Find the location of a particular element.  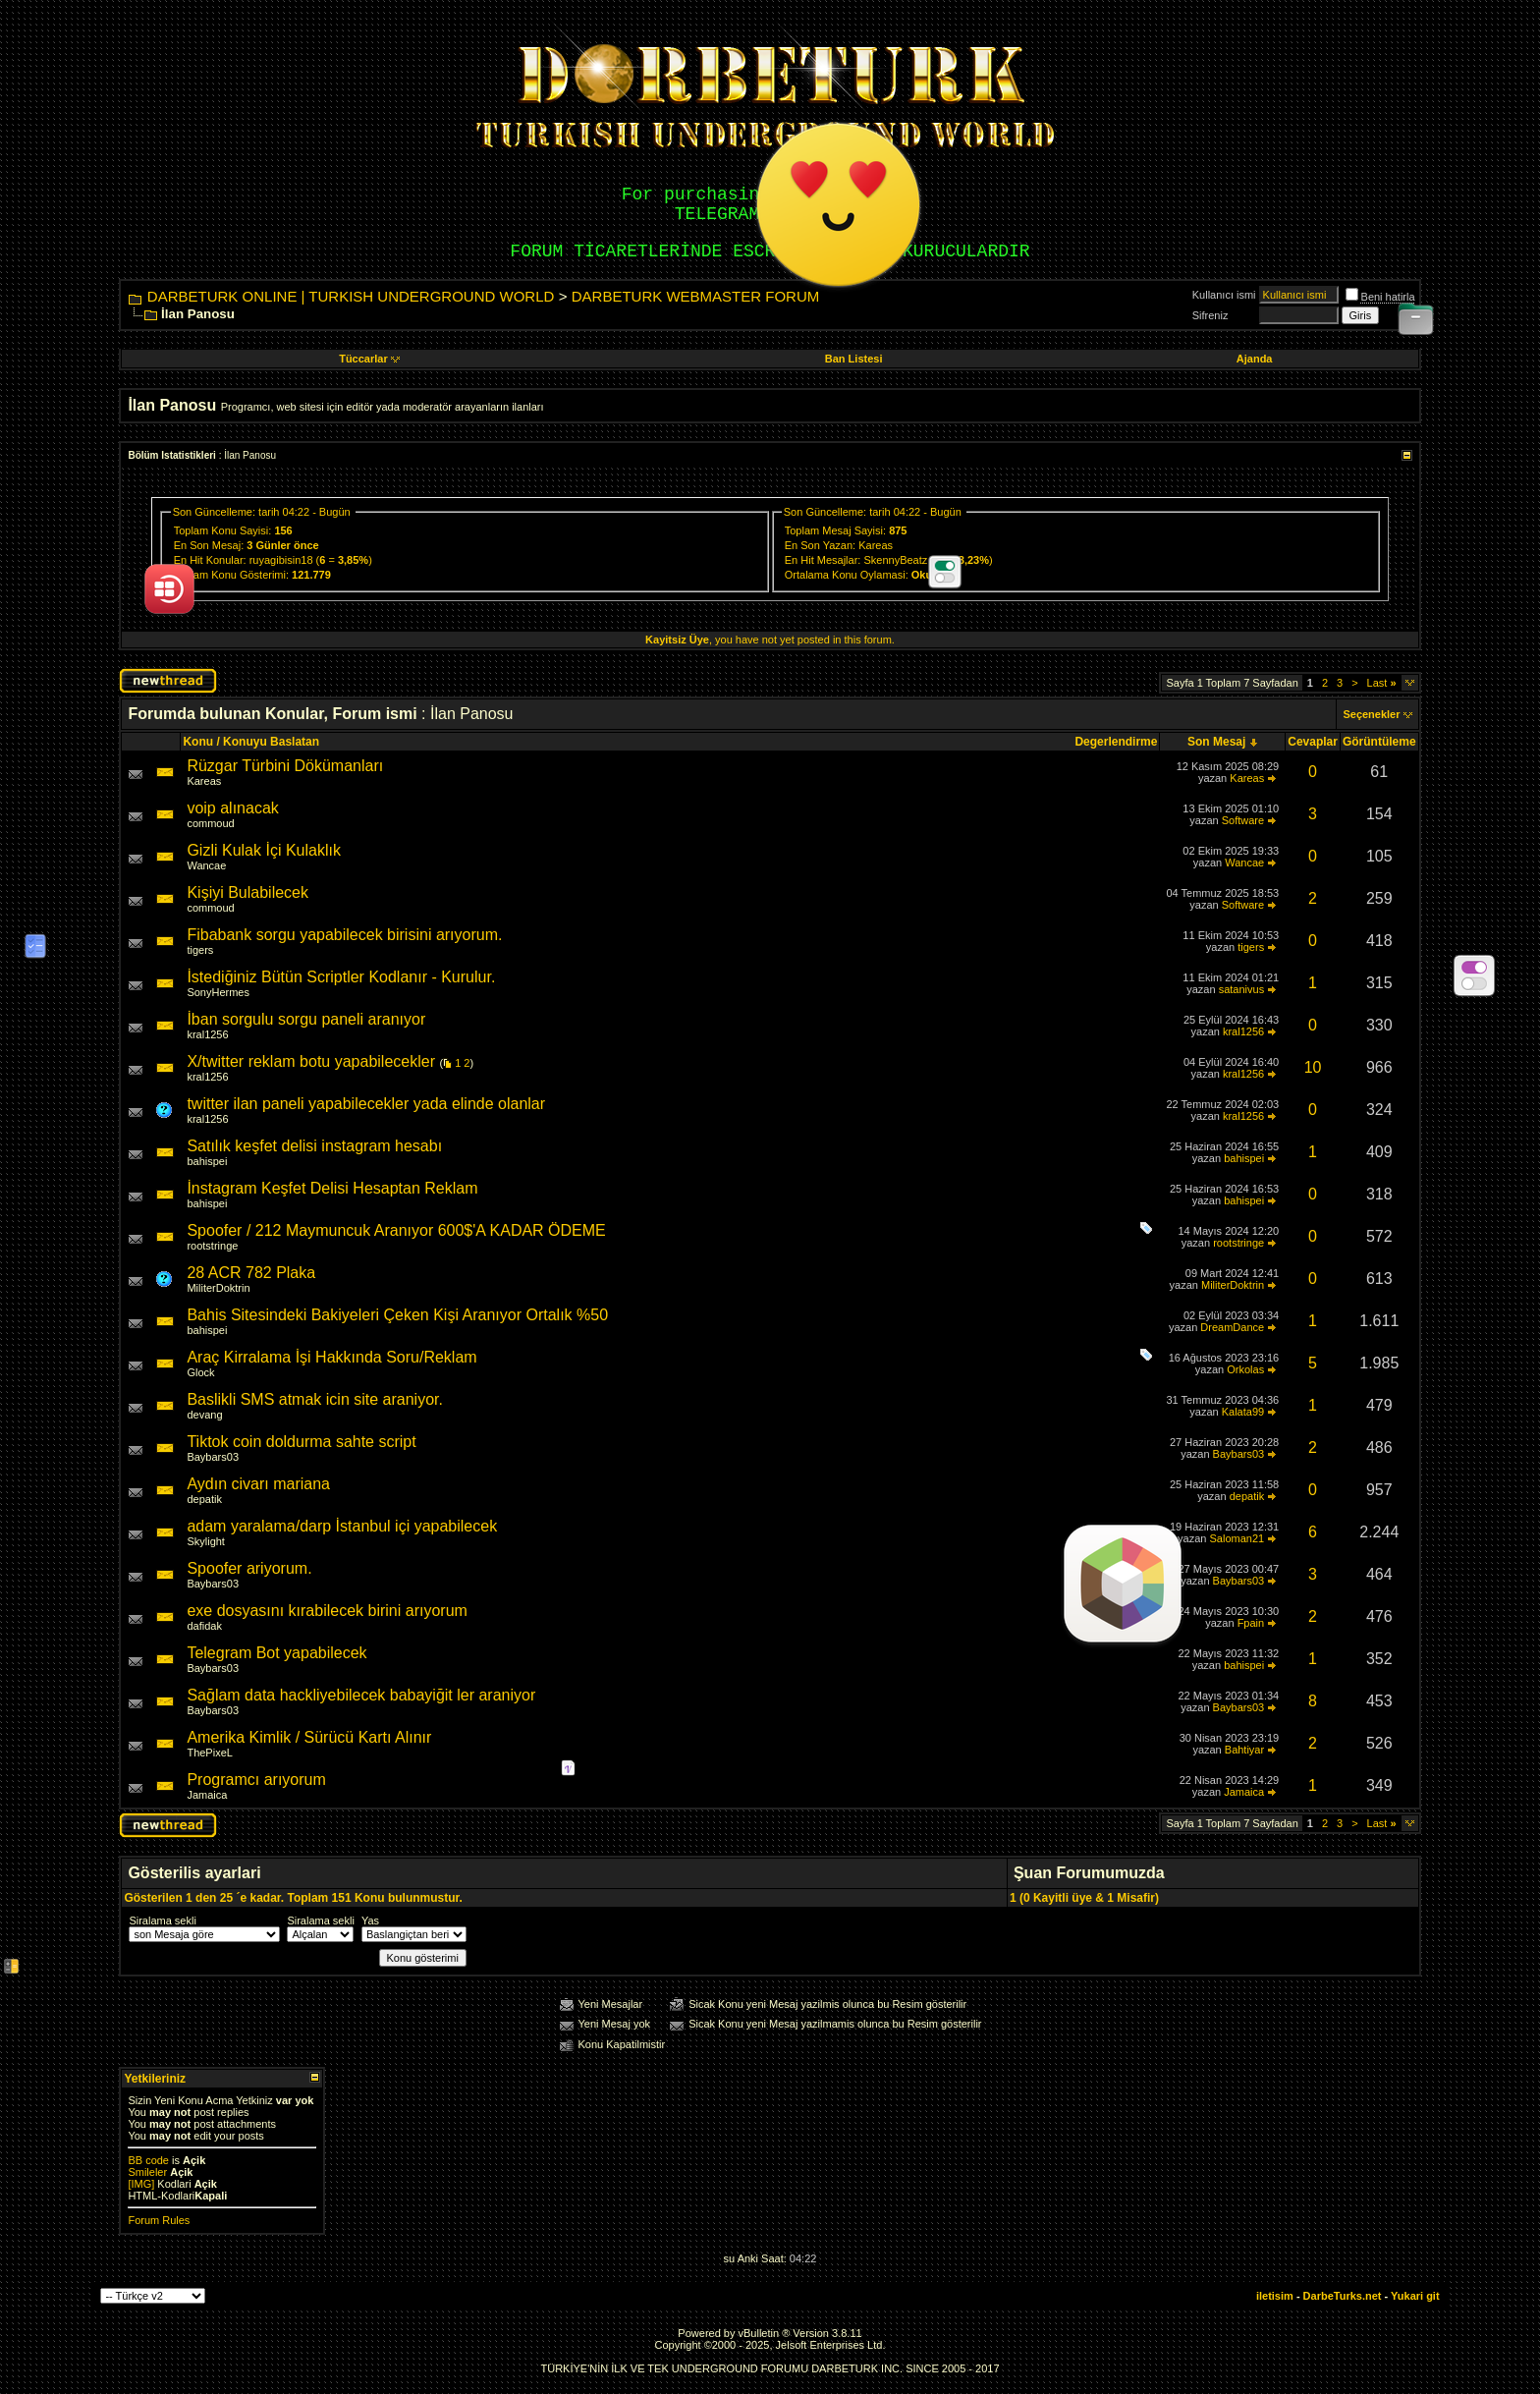

open the calculator app is located at coordinates (11, 1966).